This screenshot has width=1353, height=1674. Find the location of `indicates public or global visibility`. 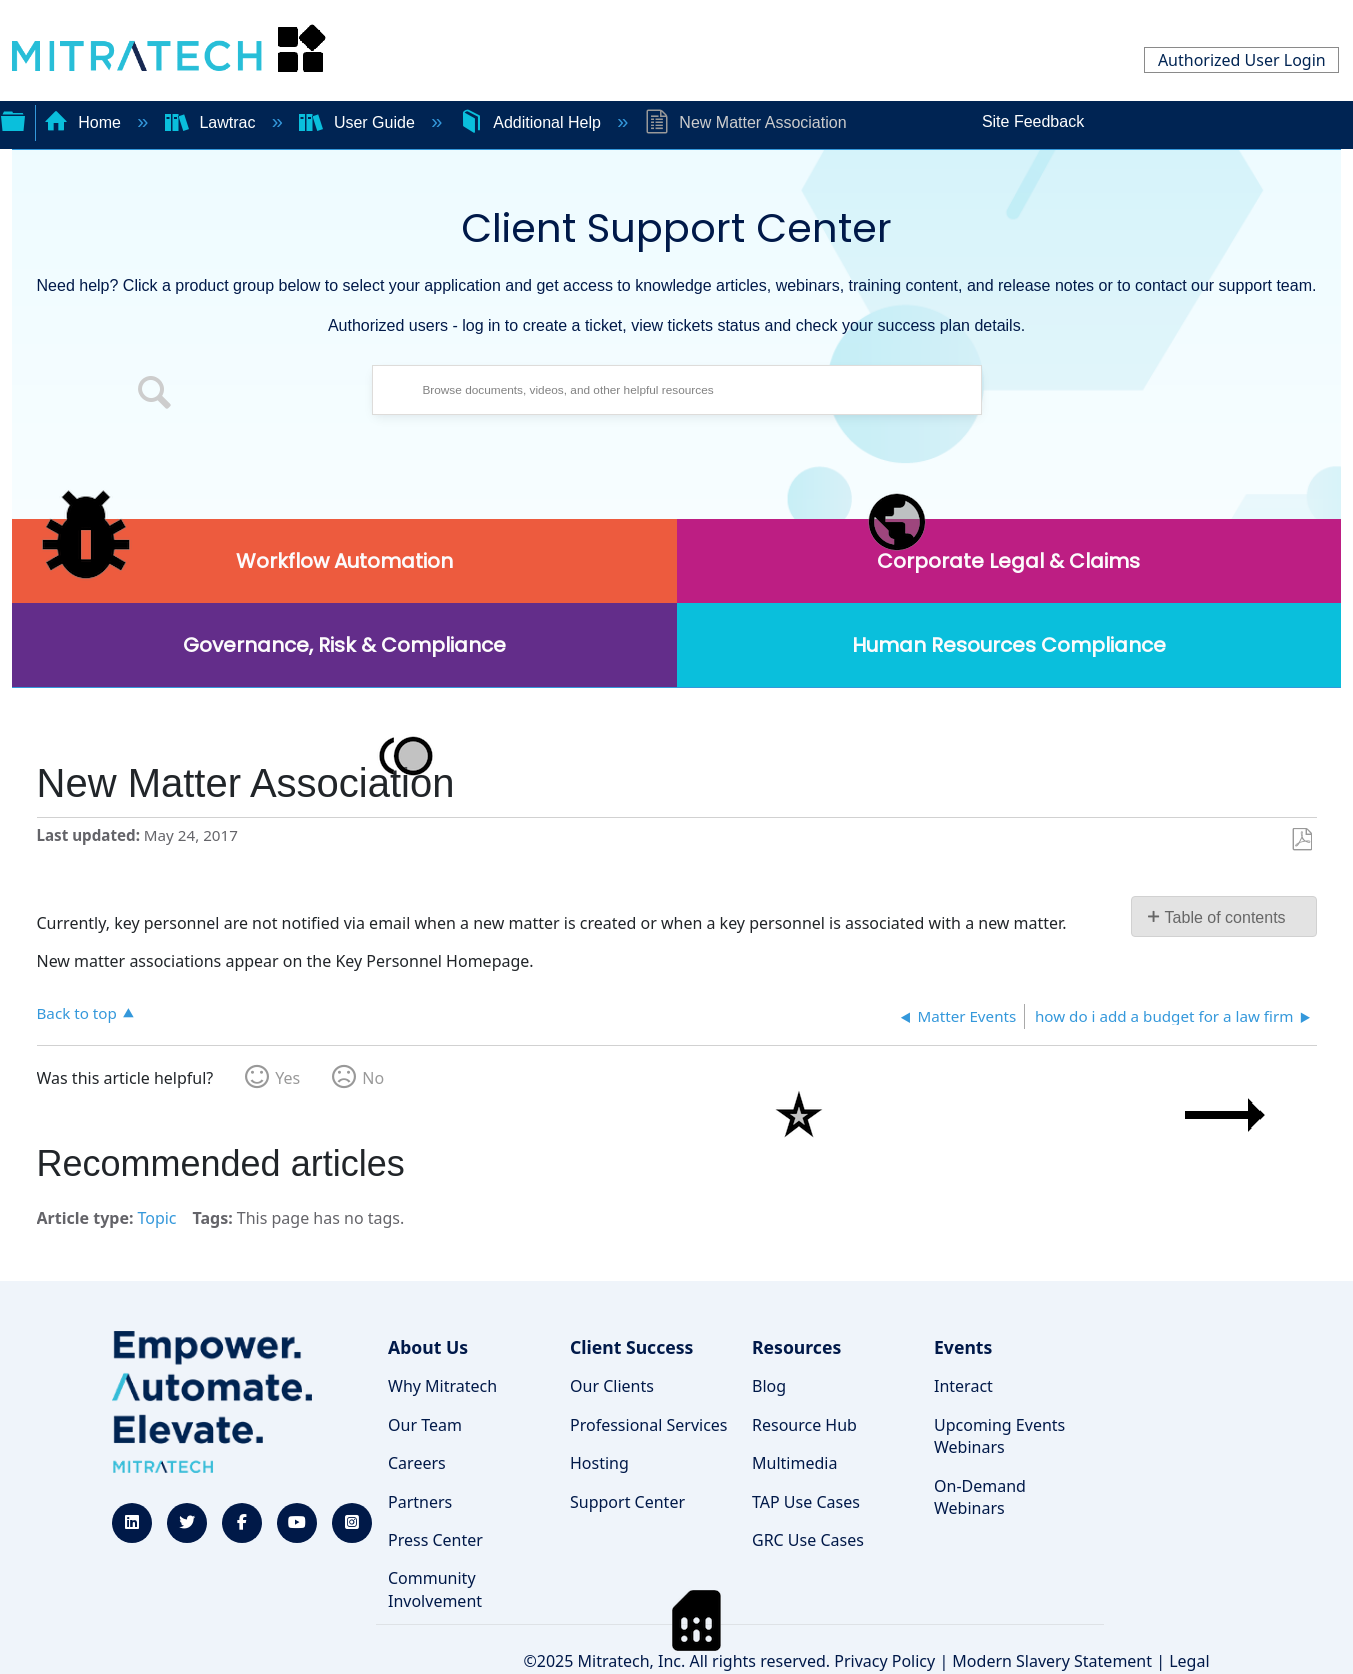

indicates public or global visibility is located at coordinates (897, 522).